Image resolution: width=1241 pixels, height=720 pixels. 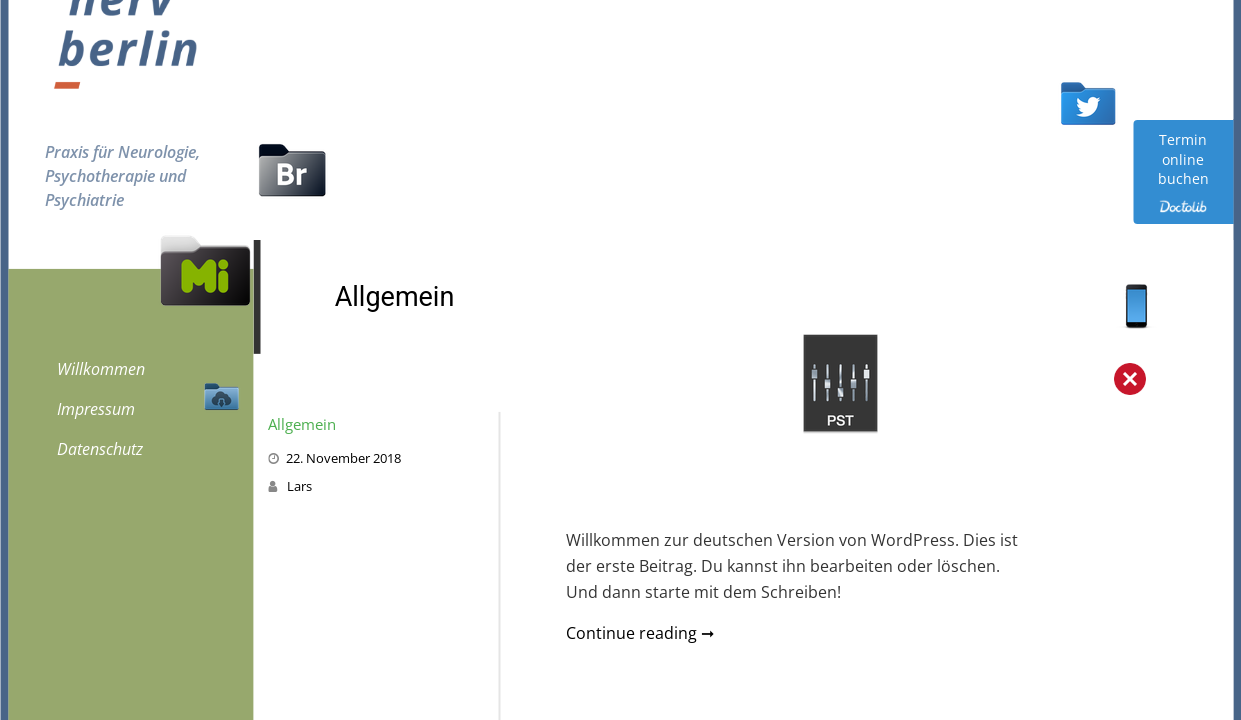 I want to click on open misskey files folder, so click(x=205, y=273).